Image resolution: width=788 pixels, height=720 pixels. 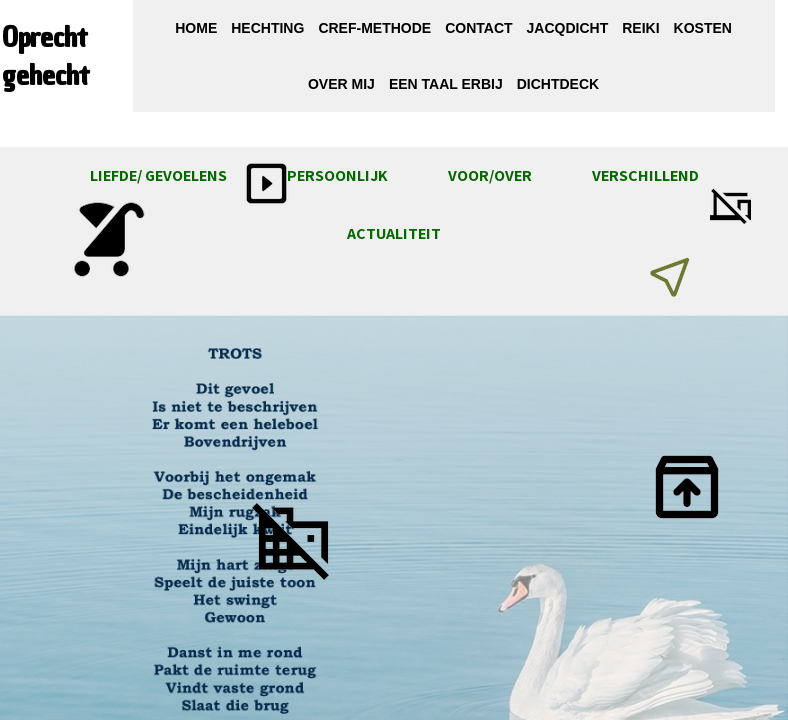 What do you see at coordinates (293, 538) in the screenshot?
I see `indicates a website or domain is unavailable` at bounding box center [293, 538].